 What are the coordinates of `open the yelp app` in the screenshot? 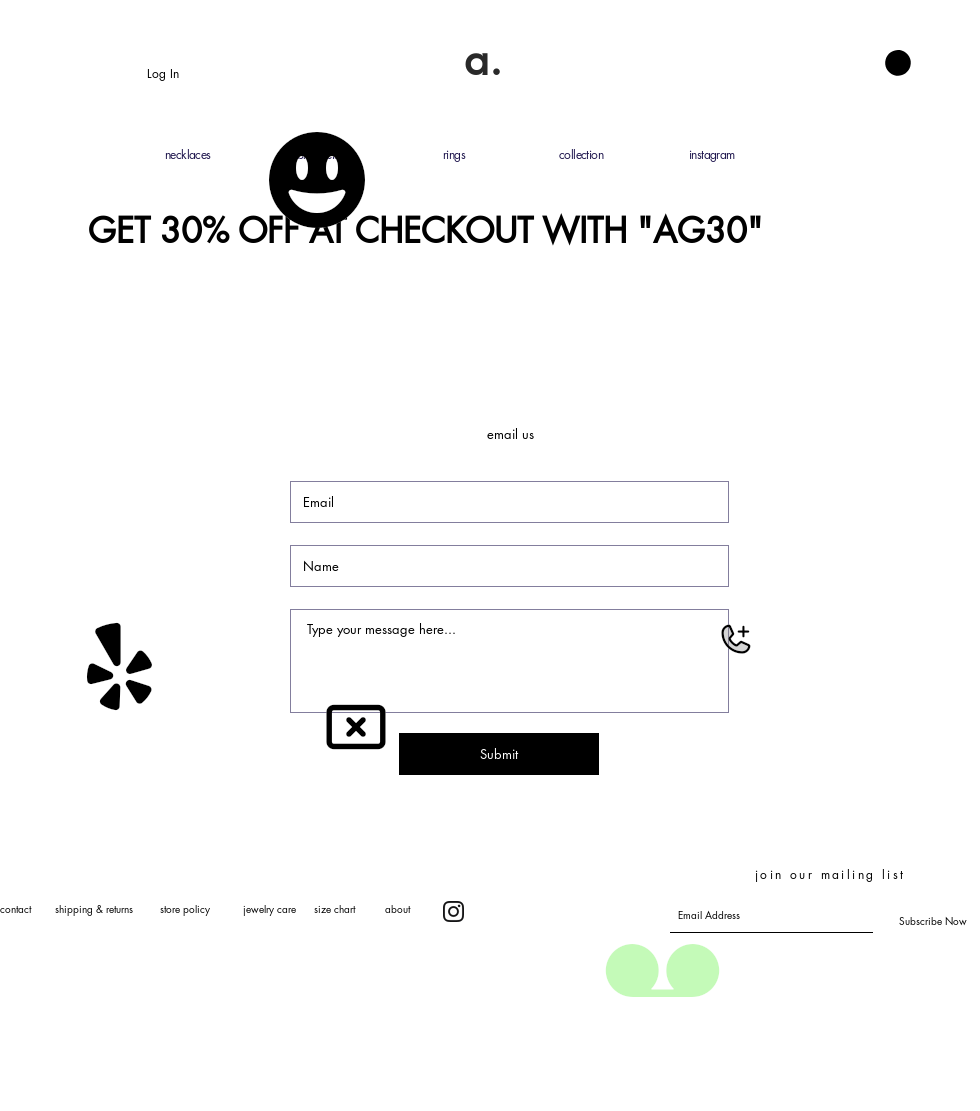 It's located at (119, 666).